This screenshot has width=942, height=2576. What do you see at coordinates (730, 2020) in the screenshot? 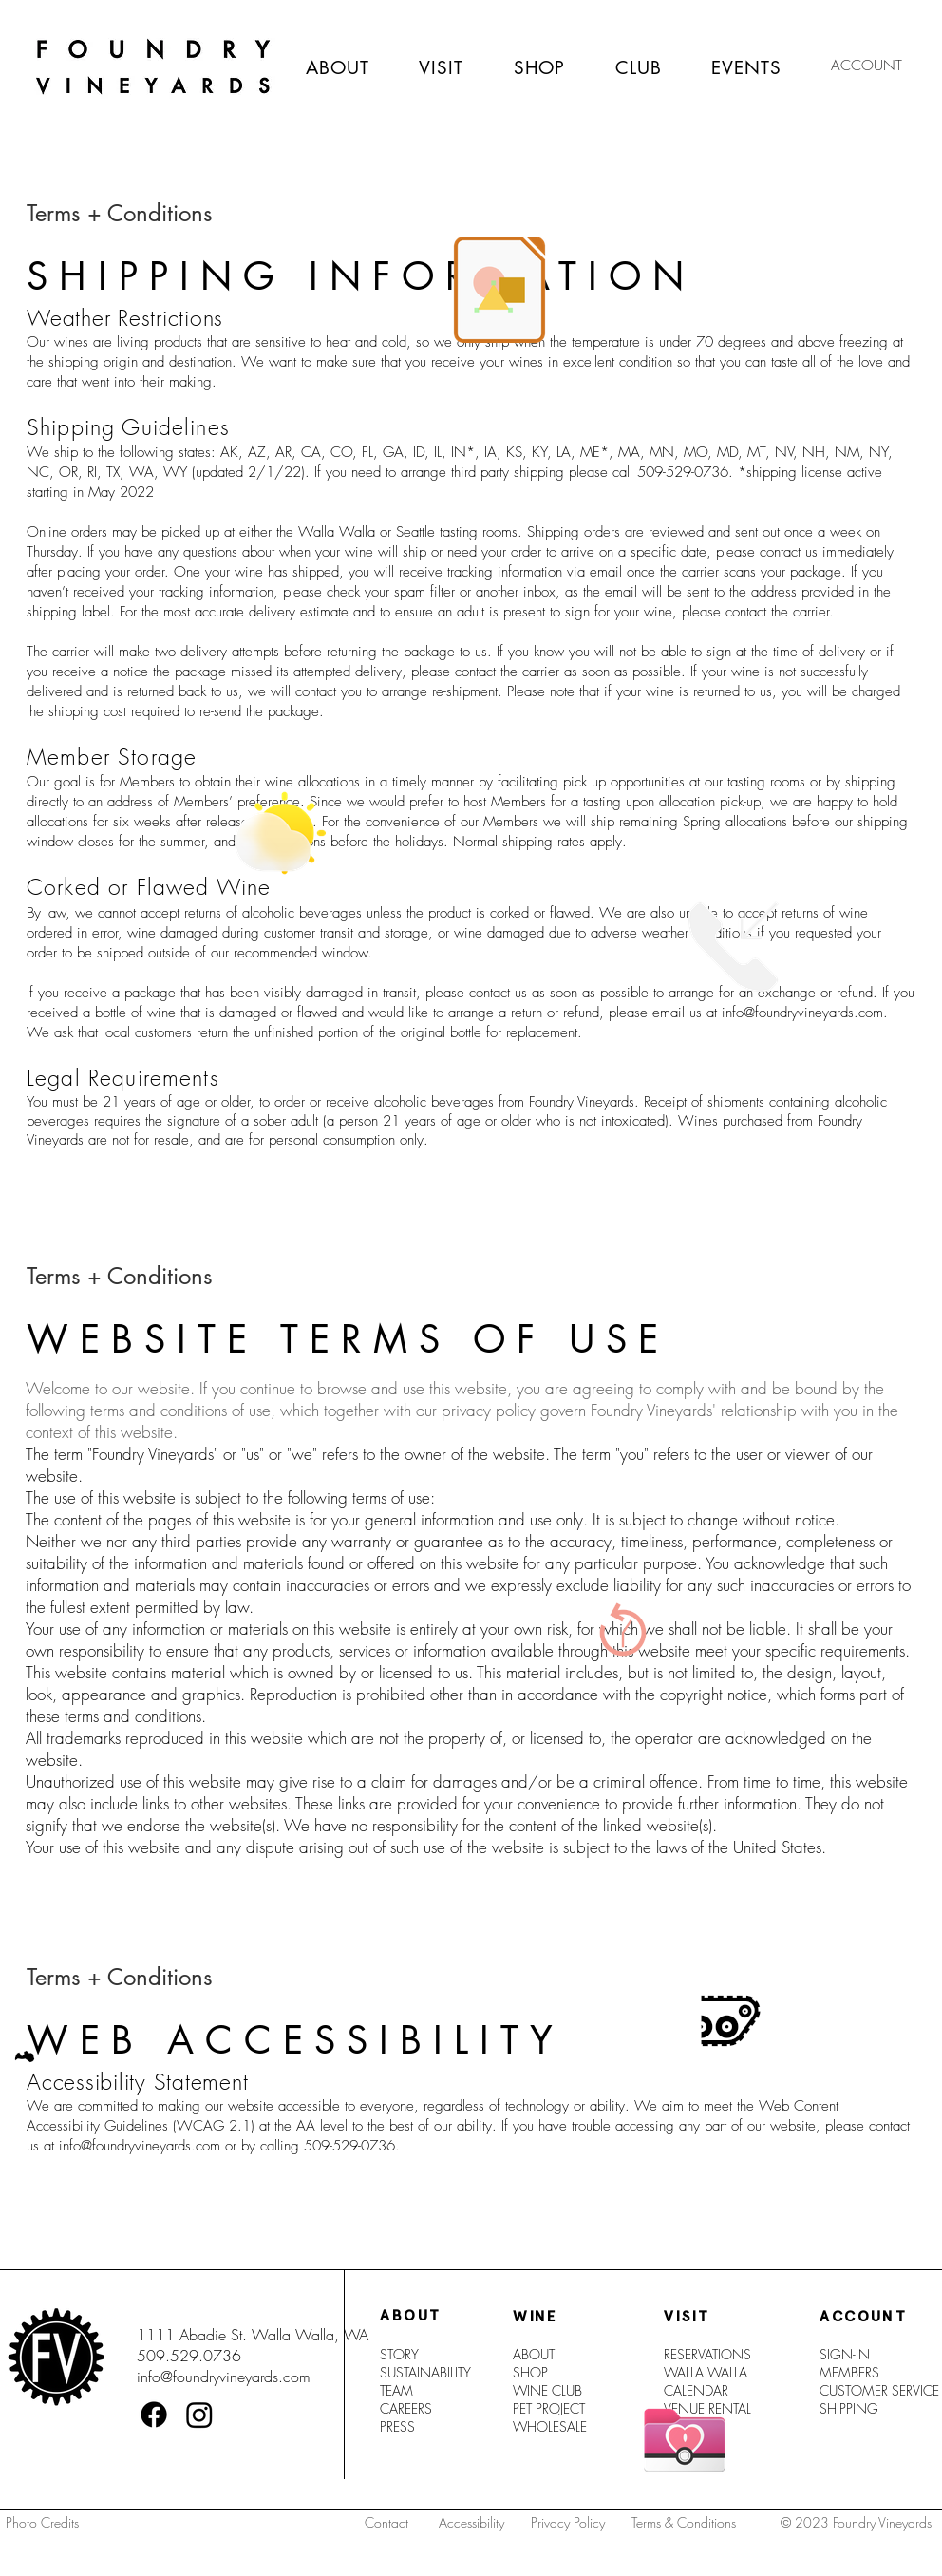
I see `select tank or tracked vehicle in a game` at bounding box center [730, 2020].